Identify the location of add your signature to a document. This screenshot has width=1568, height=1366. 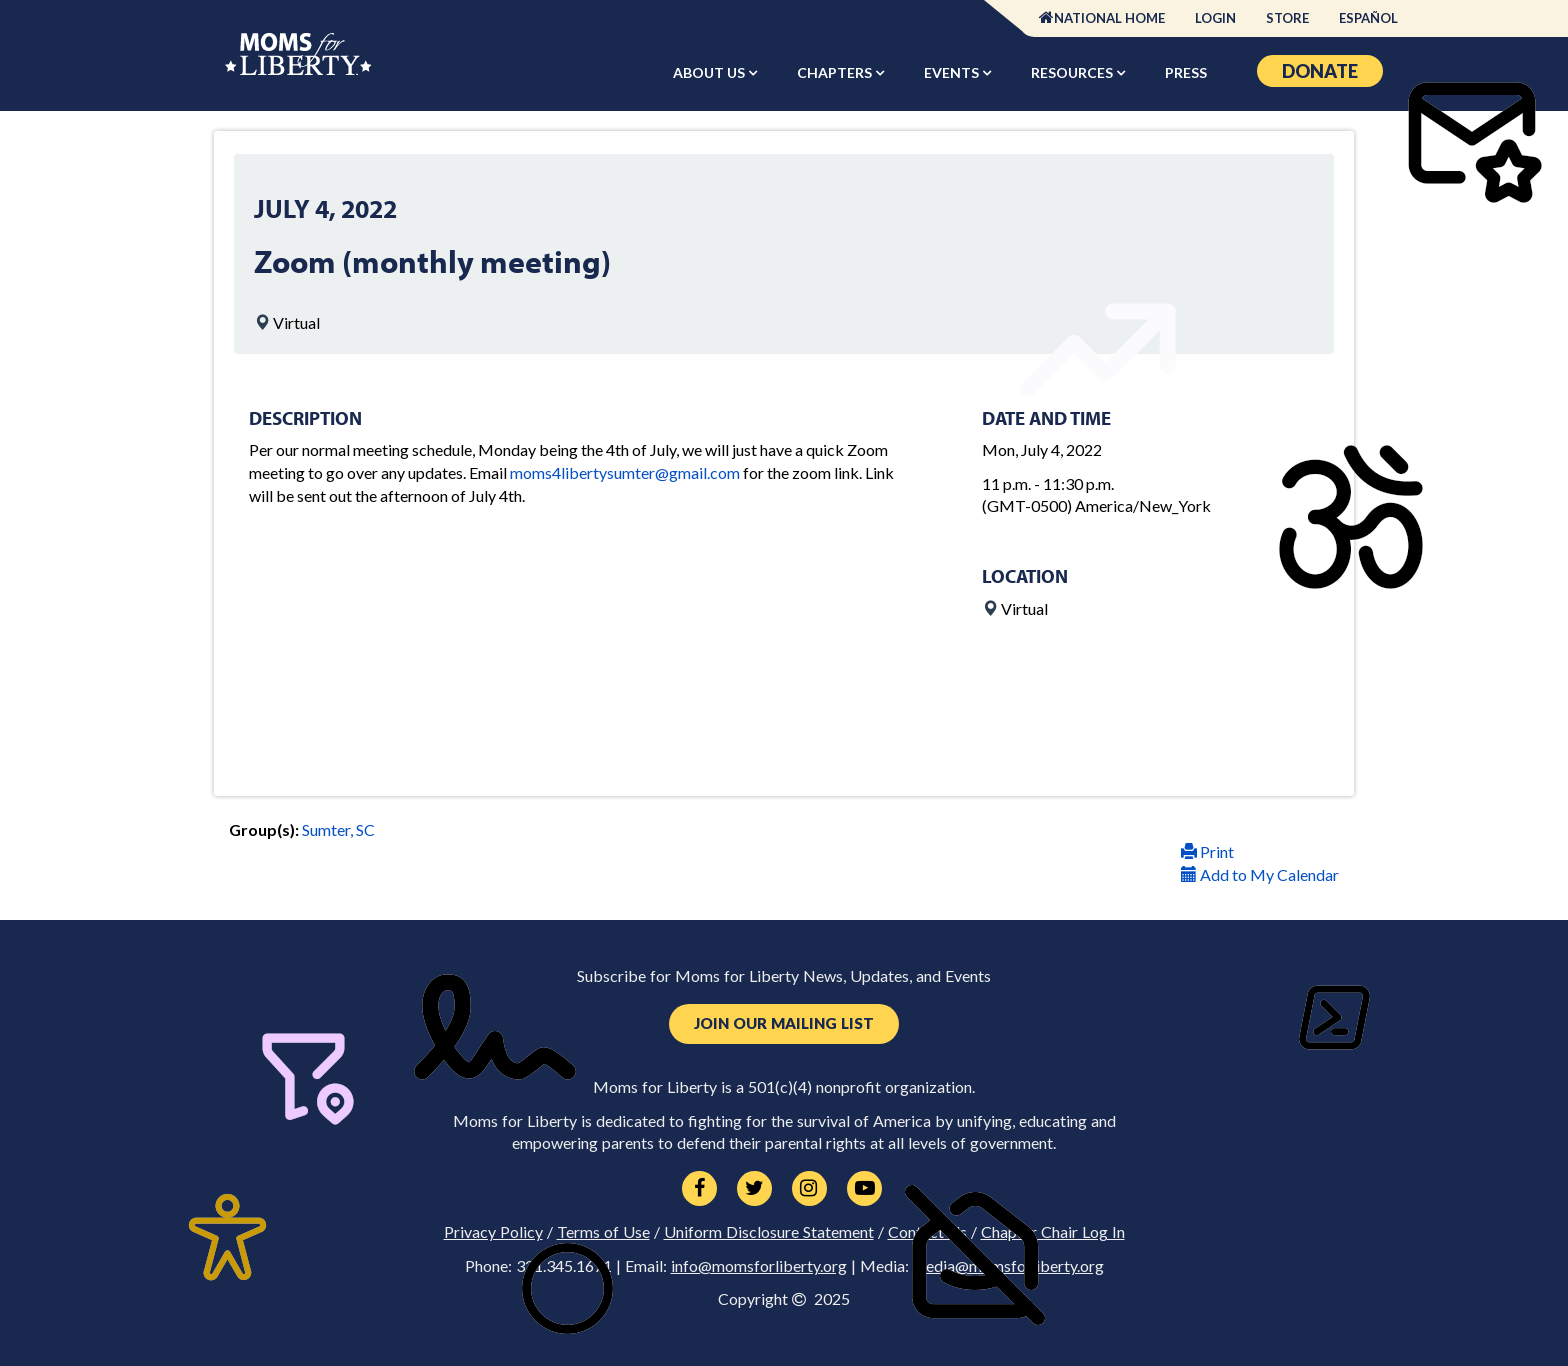
(495, 1031).